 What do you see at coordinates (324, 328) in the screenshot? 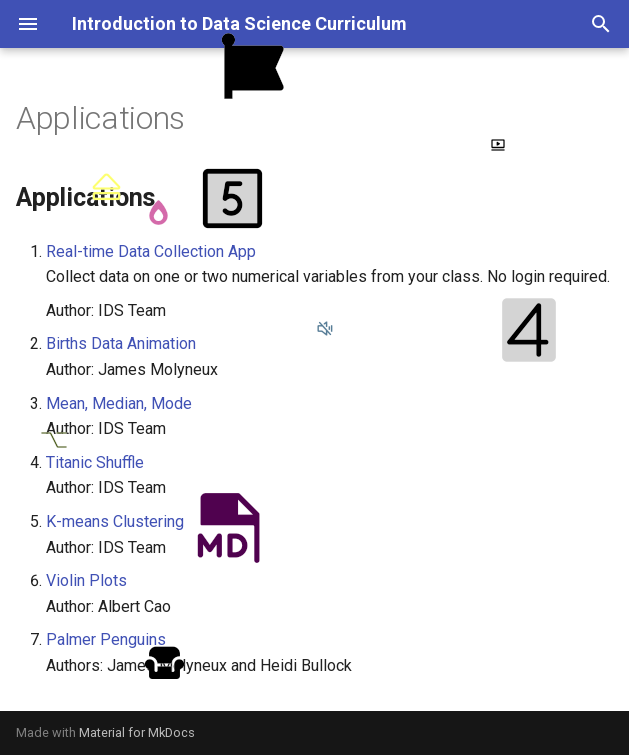
I see `mute audio` at bounding box center [324, 328].